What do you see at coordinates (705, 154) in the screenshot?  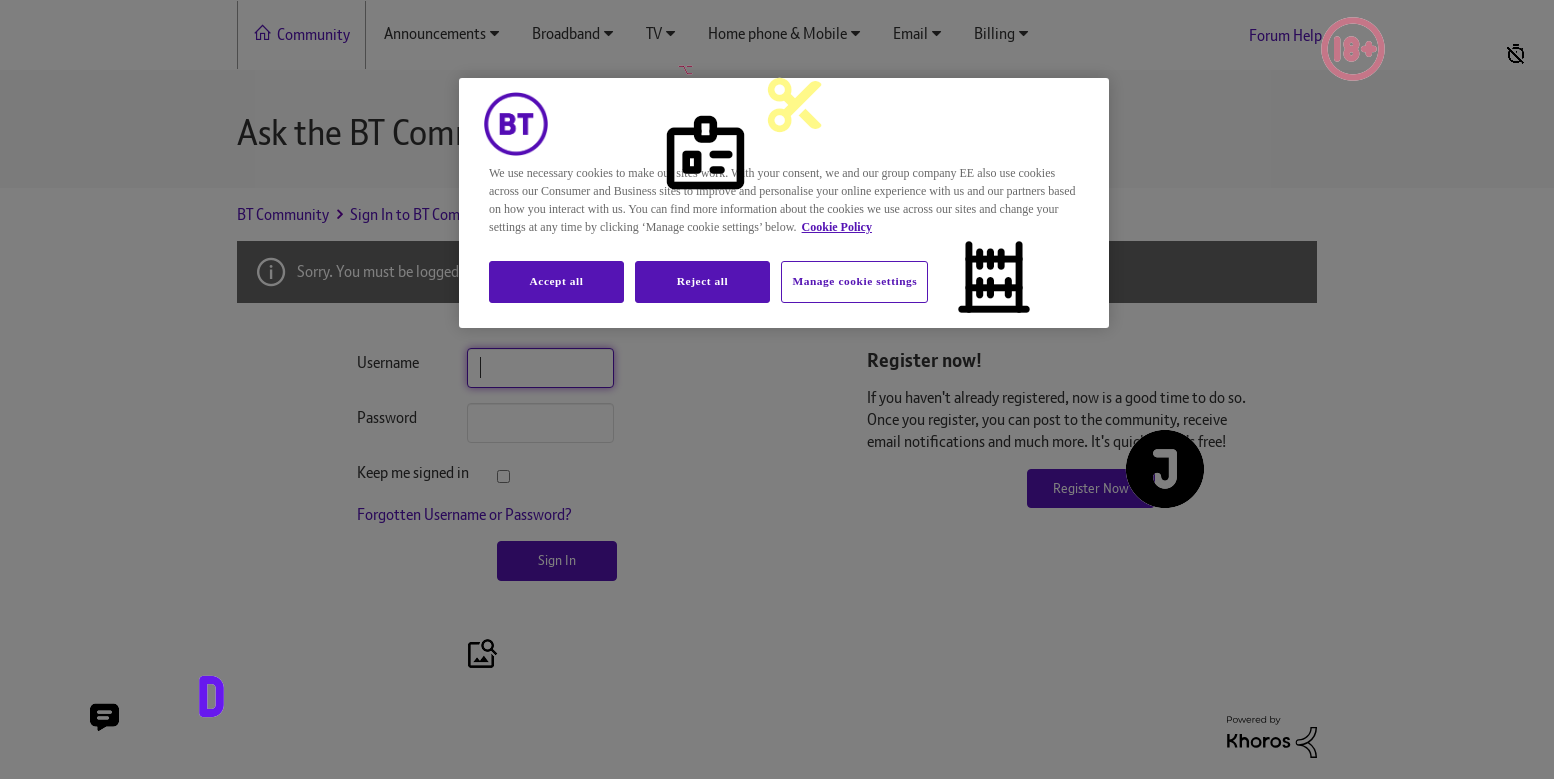 I see `view your profile or identification` at bounding box center [705, 154].